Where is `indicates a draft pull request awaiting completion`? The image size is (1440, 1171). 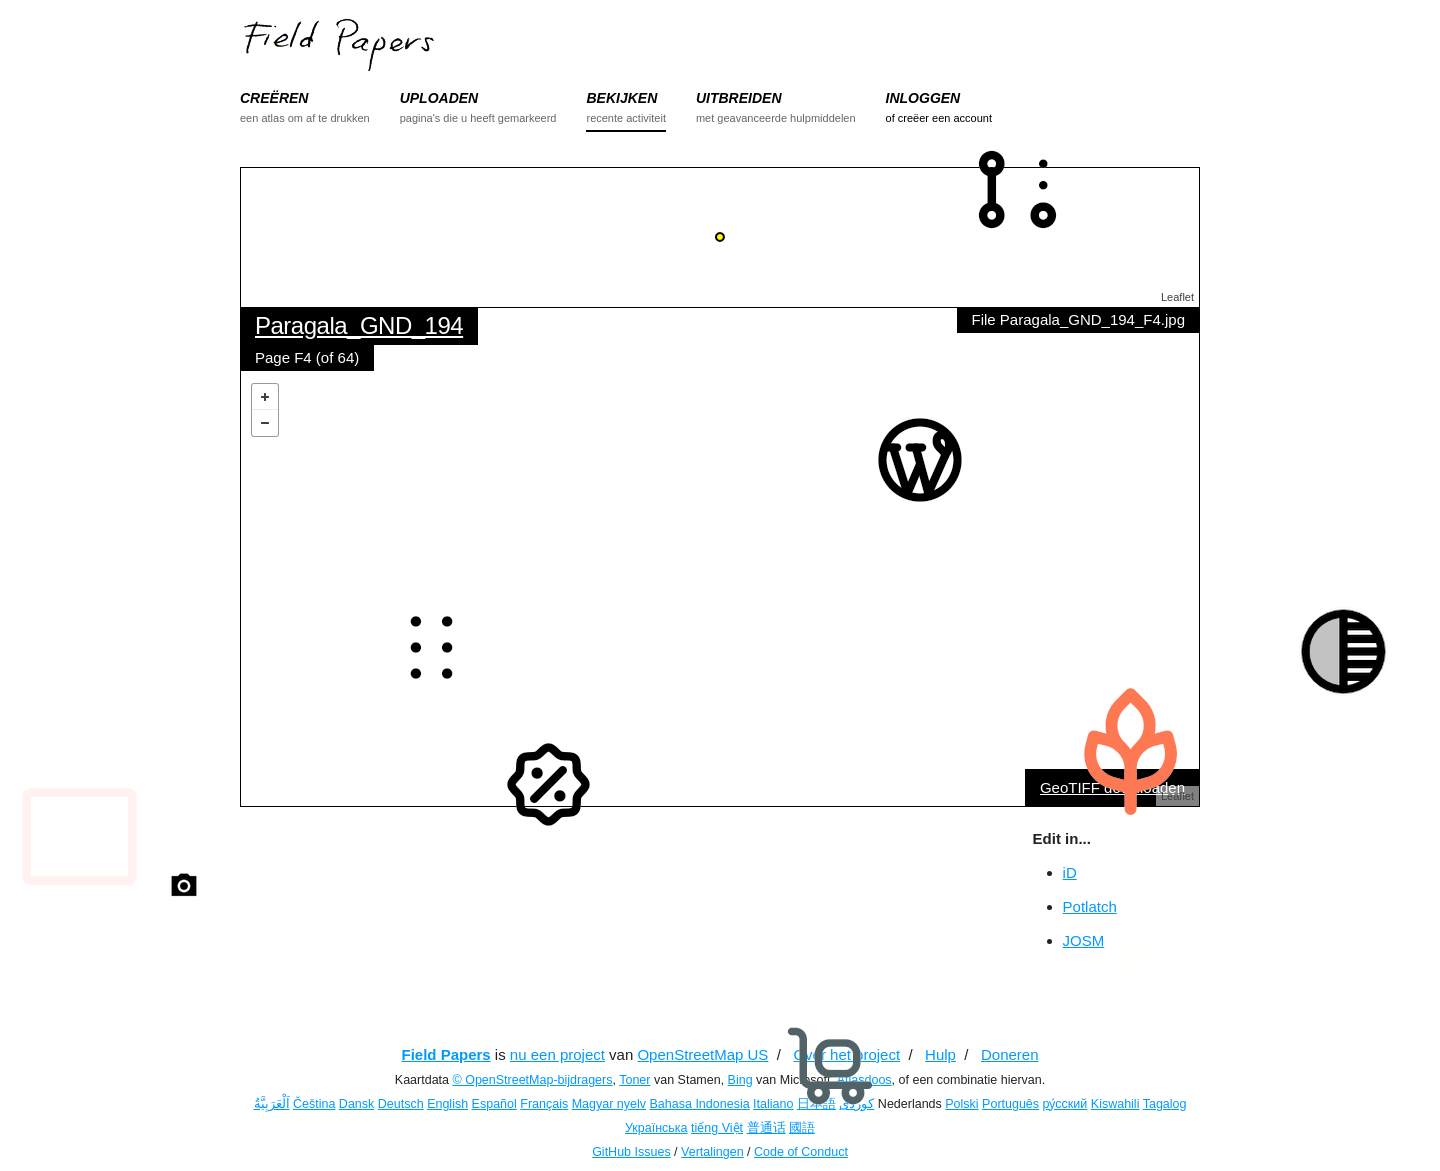 indicates a draft pull request awaiting completion is located at coordinates (1017, 189).